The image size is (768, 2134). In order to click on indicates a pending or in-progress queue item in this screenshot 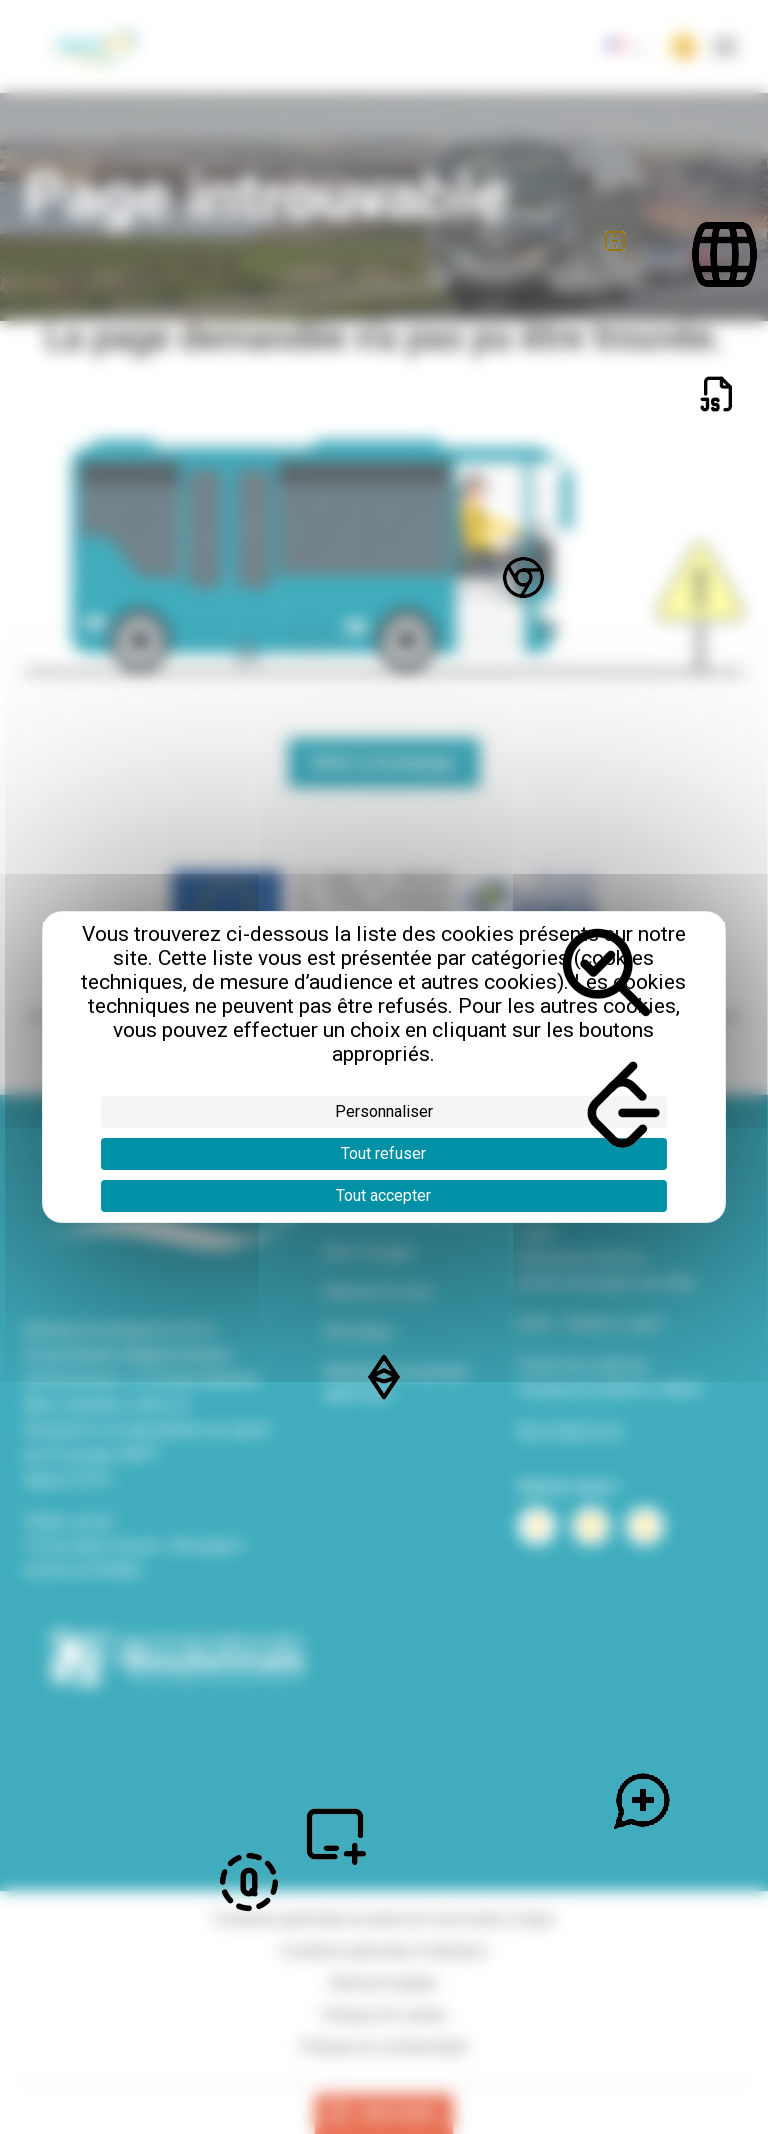, I will do `click(249, 1882)`.